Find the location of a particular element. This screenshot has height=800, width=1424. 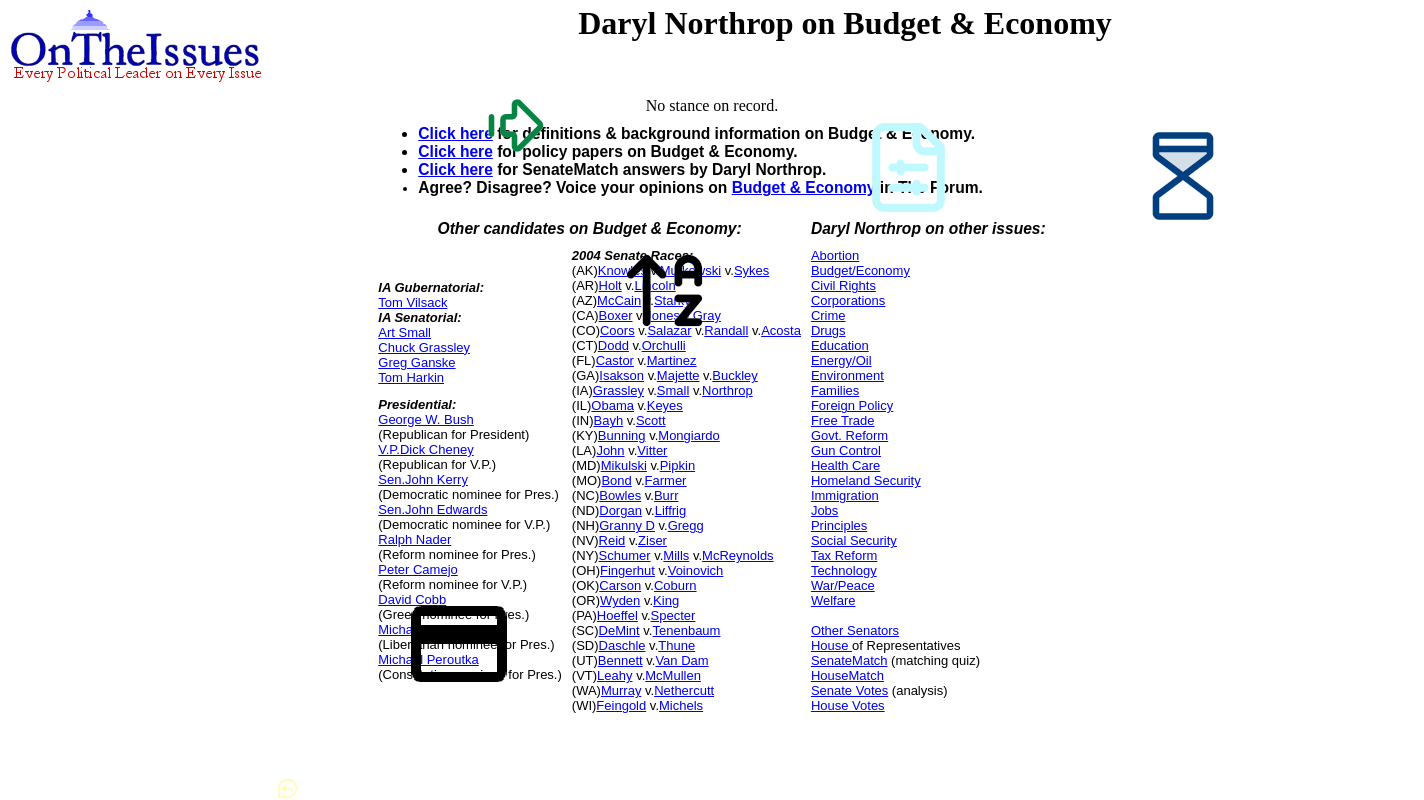

adjust file settings or preferences is located at coordinates (908, 167).